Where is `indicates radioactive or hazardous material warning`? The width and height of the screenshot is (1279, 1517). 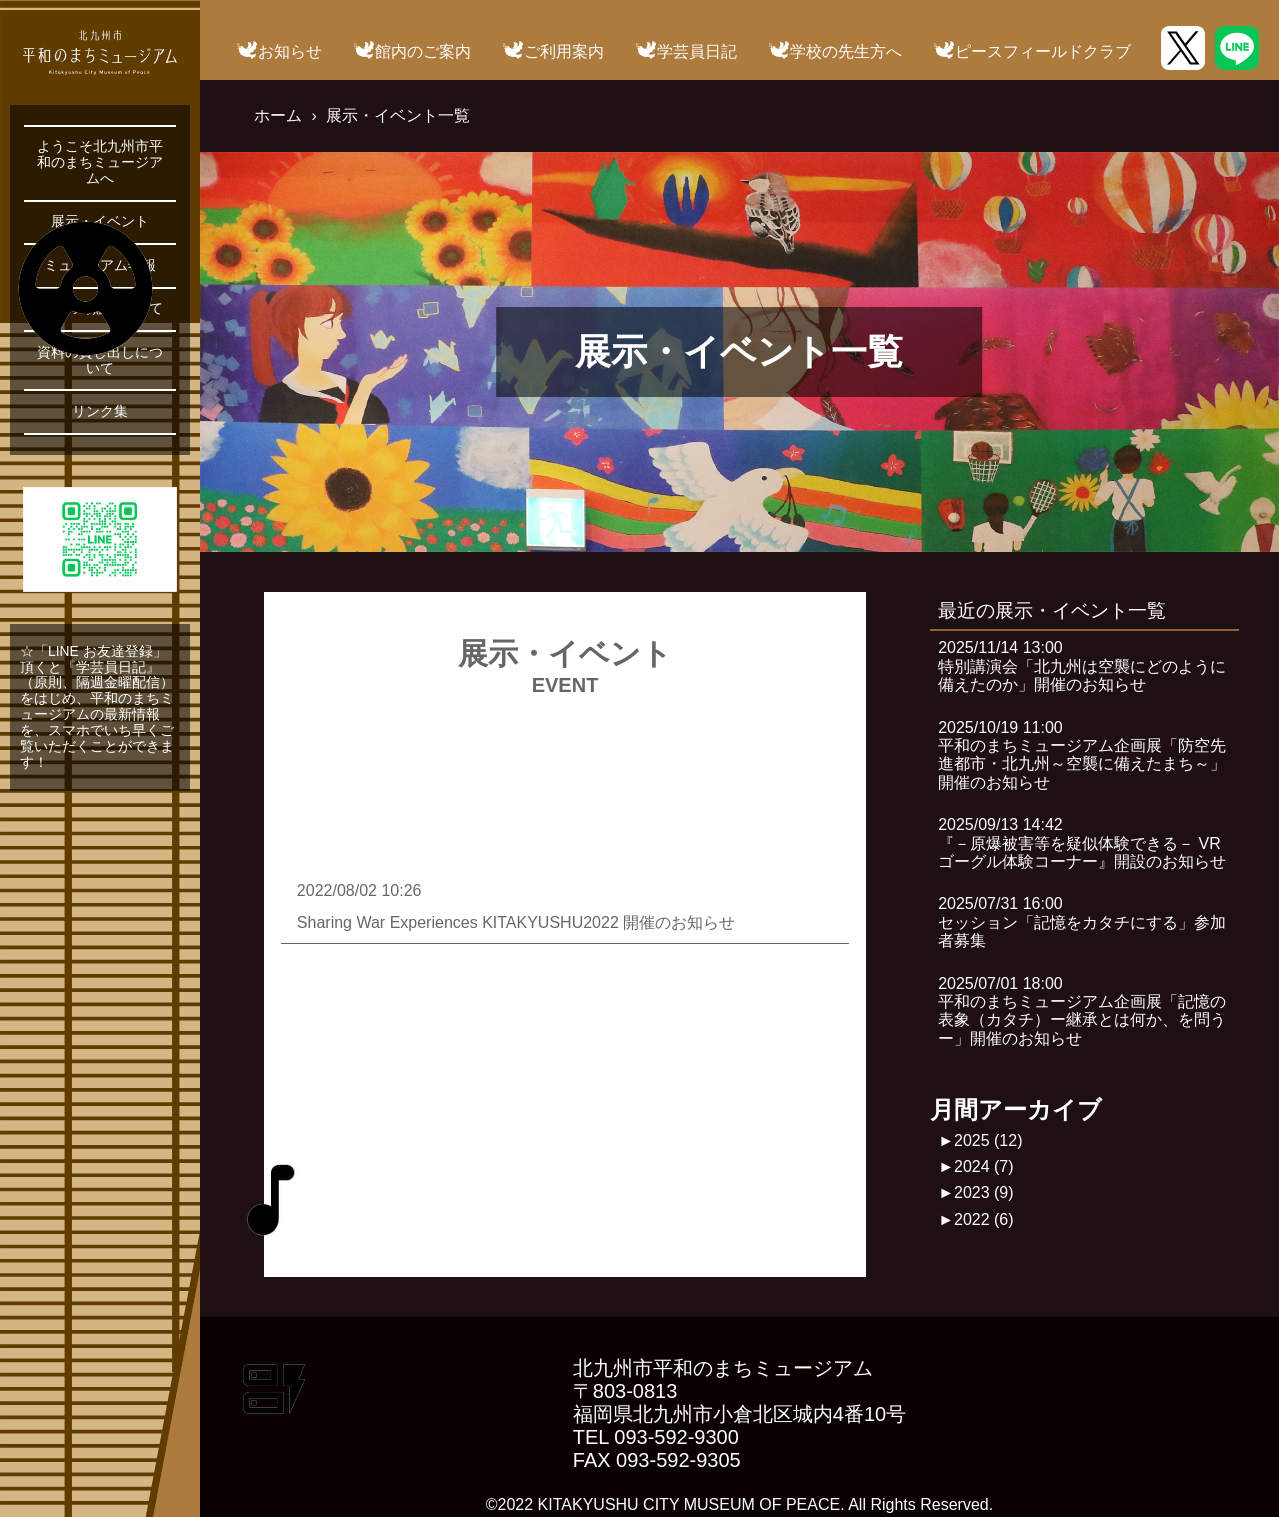
indicates radioactive or hazardous material warning is located at coordinates (85, 288).